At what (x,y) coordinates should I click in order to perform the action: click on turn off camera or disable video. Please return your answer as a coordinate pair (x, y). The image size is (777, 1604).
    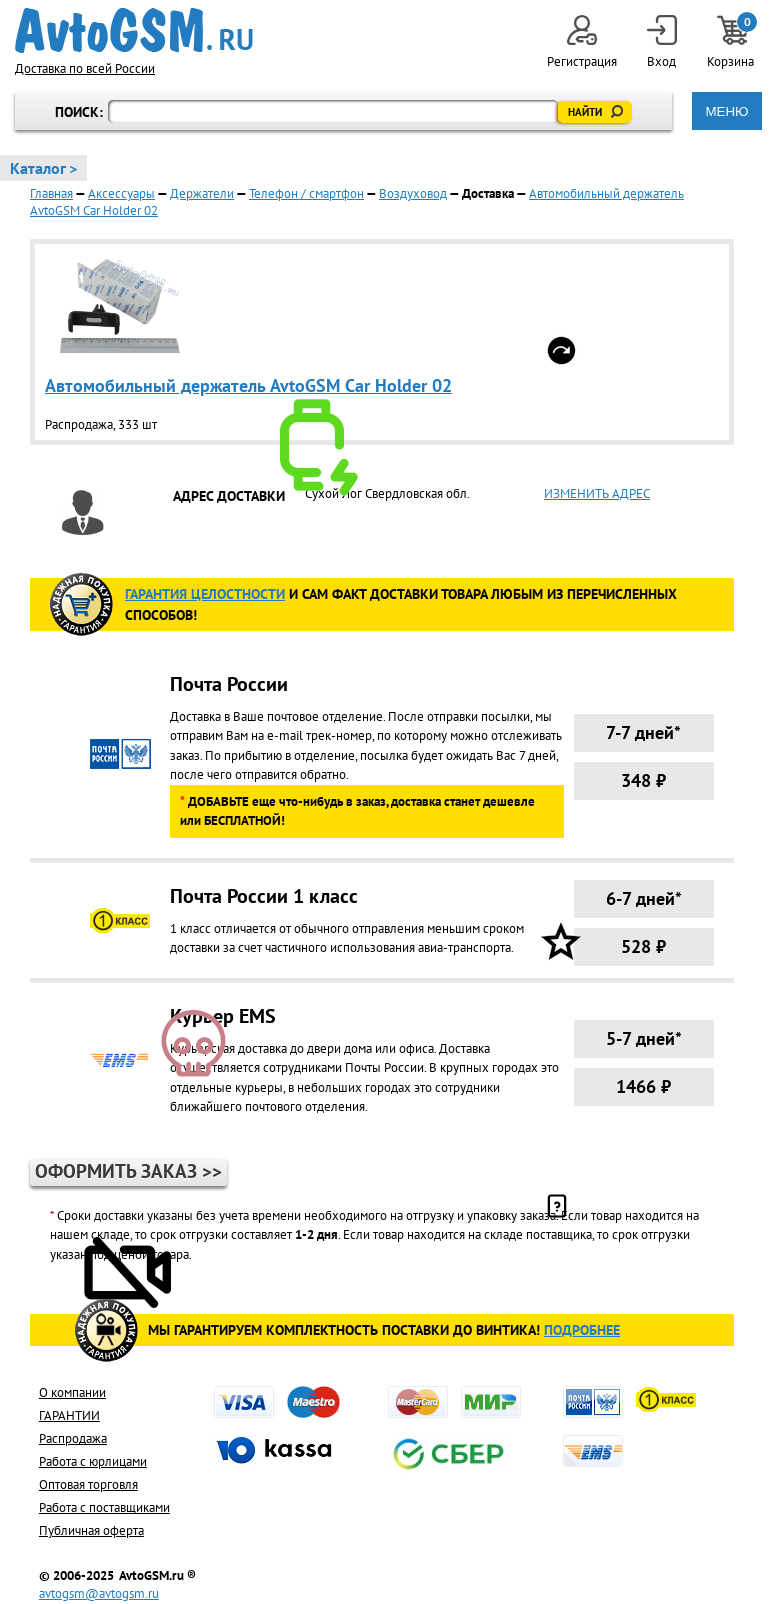
    Looking at the image, I should click on (125, 1272).